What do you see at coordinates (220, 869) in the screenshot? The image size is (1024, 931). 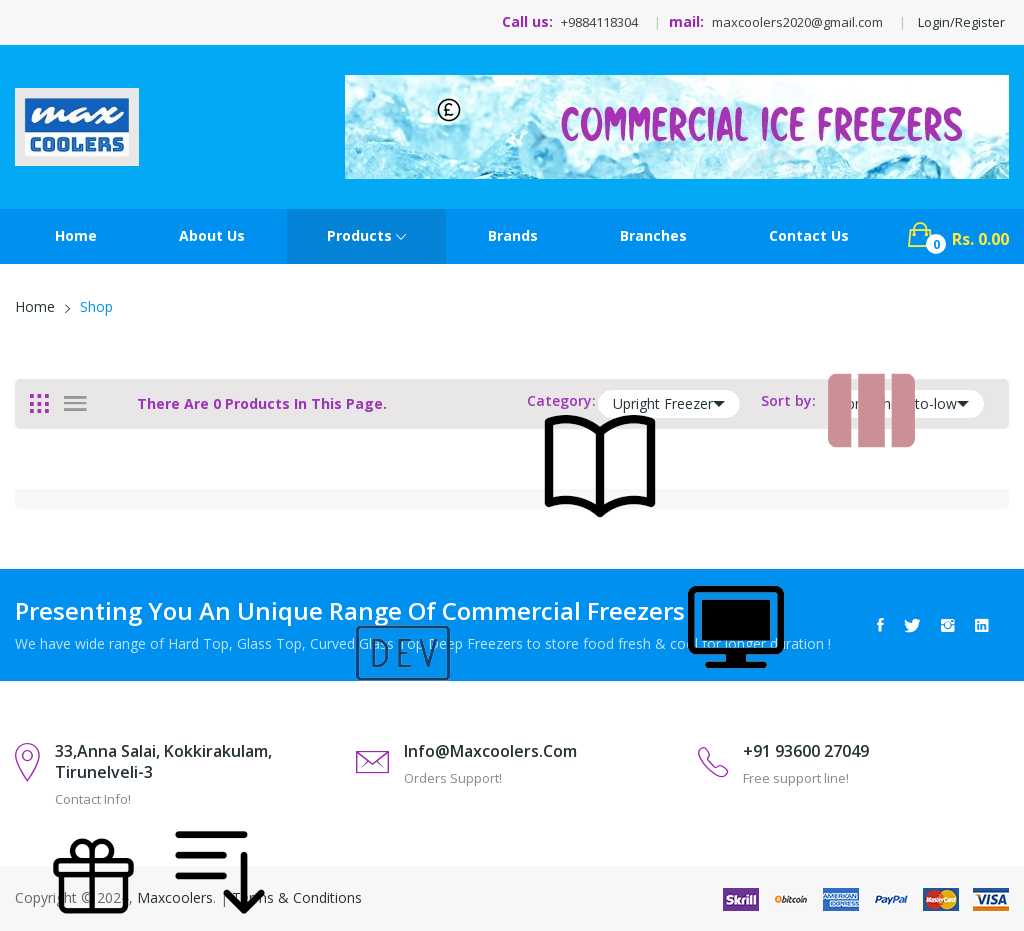 I see `sort list in descending order` at bounding box center [220, 869].